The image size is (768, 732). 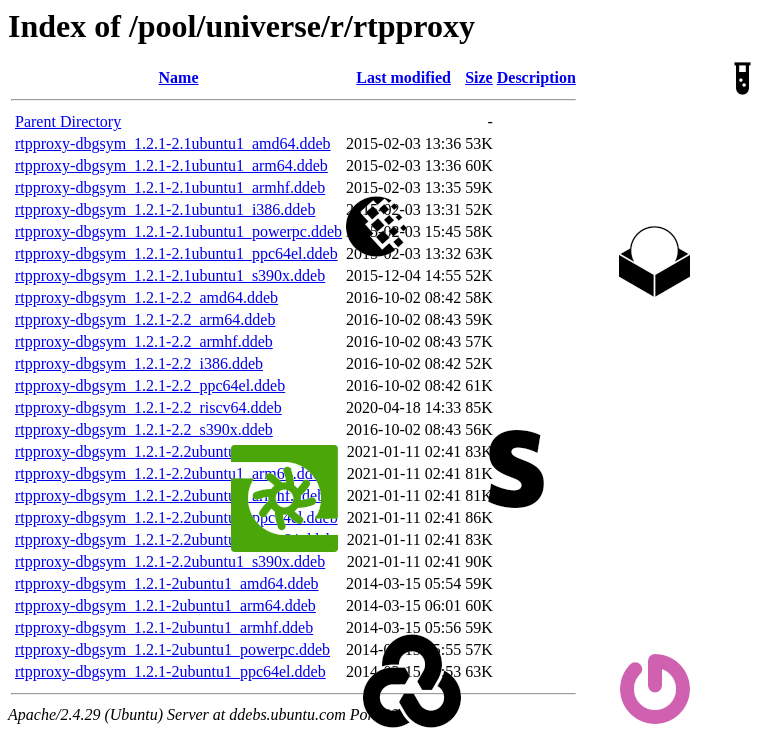 What do you see at coordinates (284, 498) in the screenshot?
I see `turbo build system logo` at bounding box center [284, 498].